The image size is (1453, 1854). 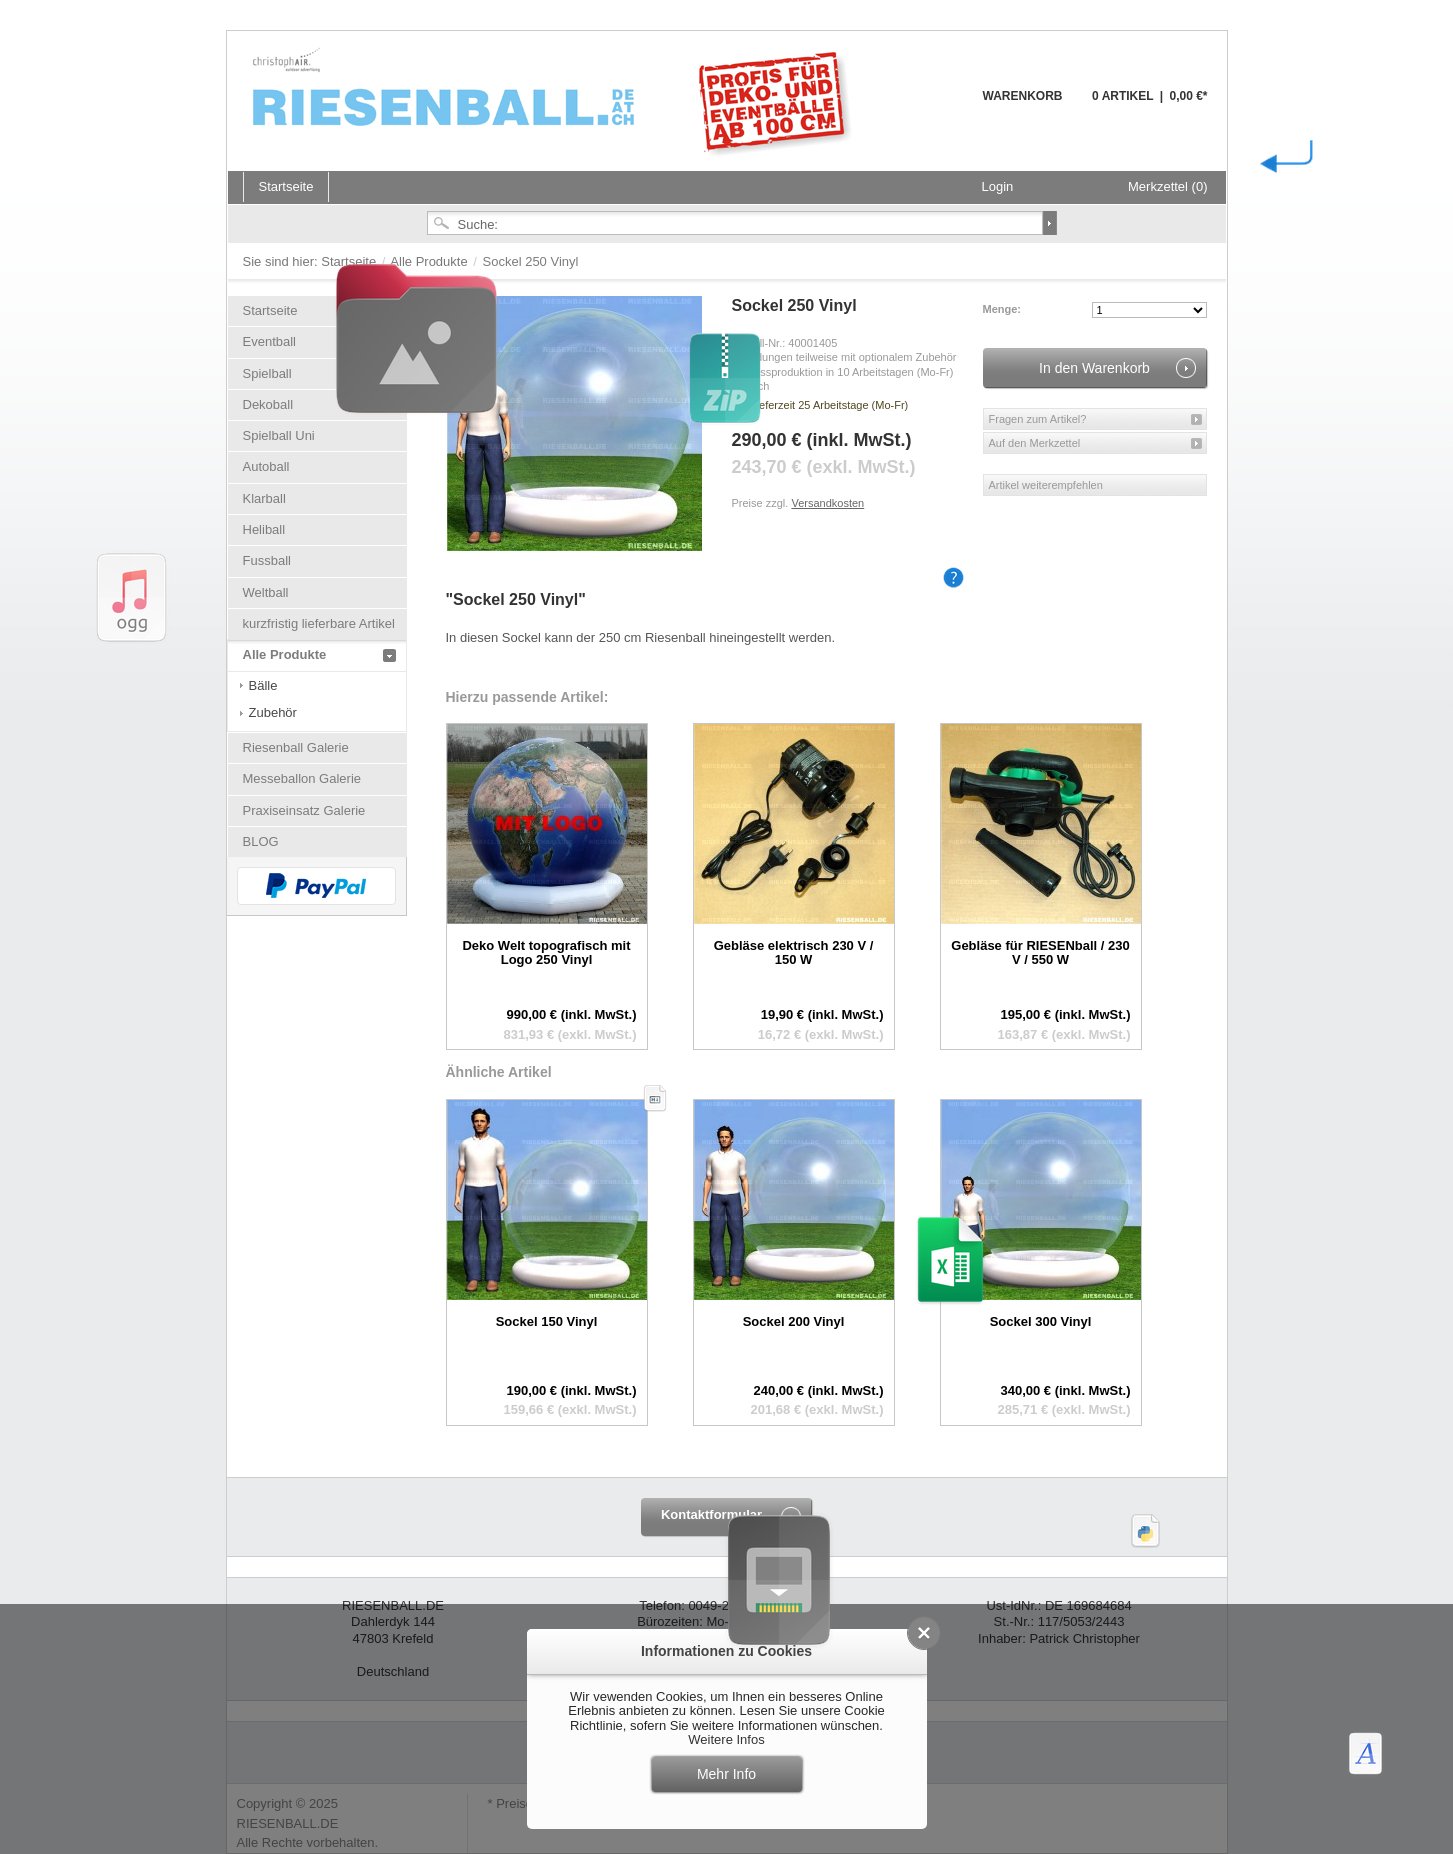 What do you see at coordinates (1365, 1753) in the screenshot?
I see `open a font file` at bounding box center [1365, 1753].